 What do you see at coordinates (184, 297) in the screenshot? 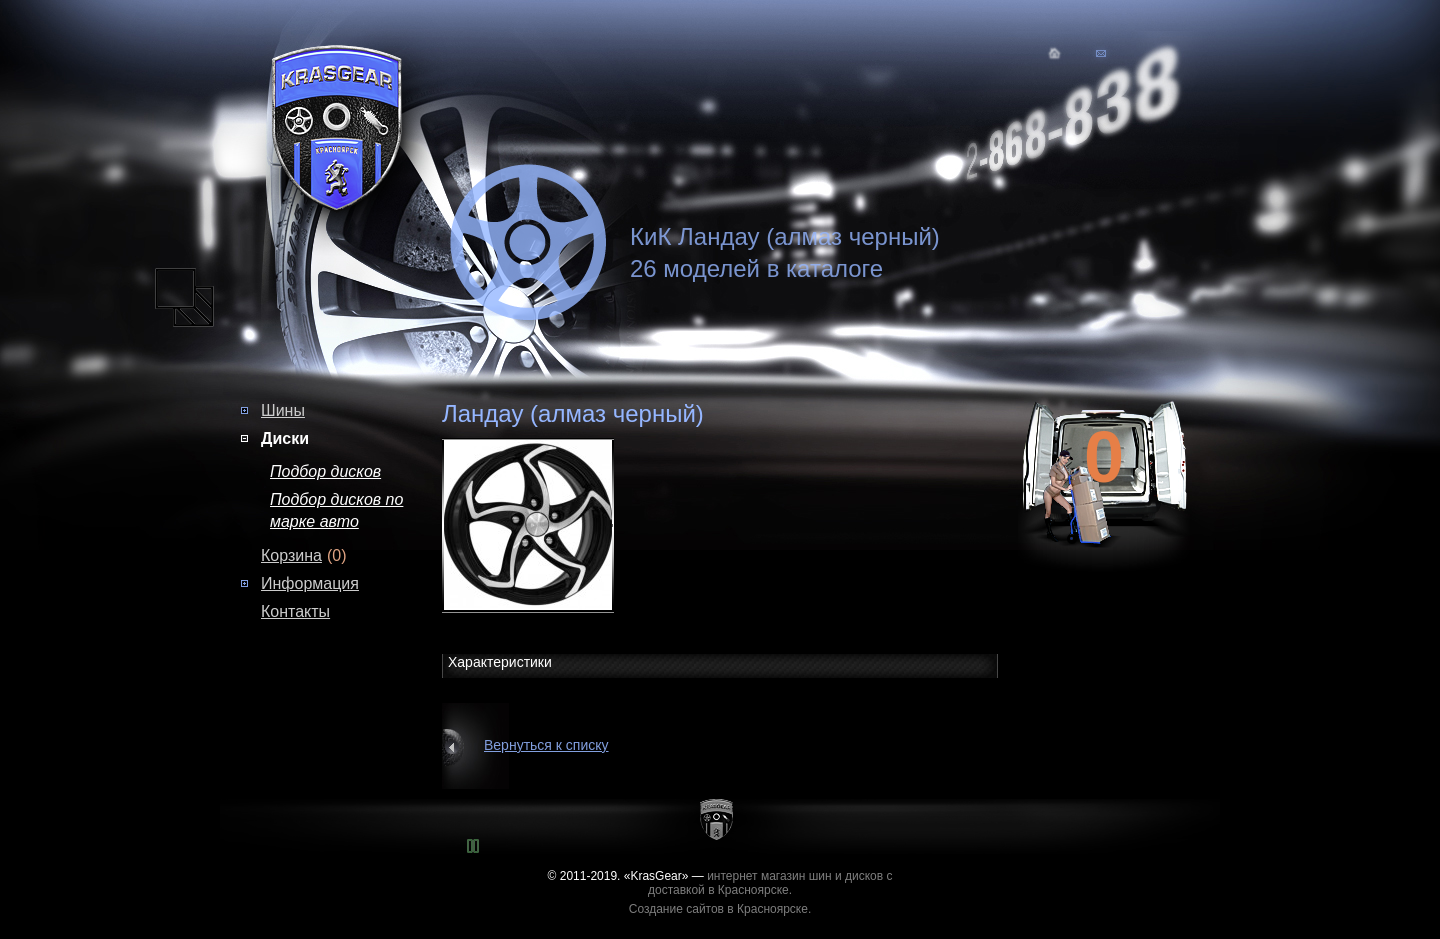
I see `remove or subtract a selected item` at bounding box center [184, 297].